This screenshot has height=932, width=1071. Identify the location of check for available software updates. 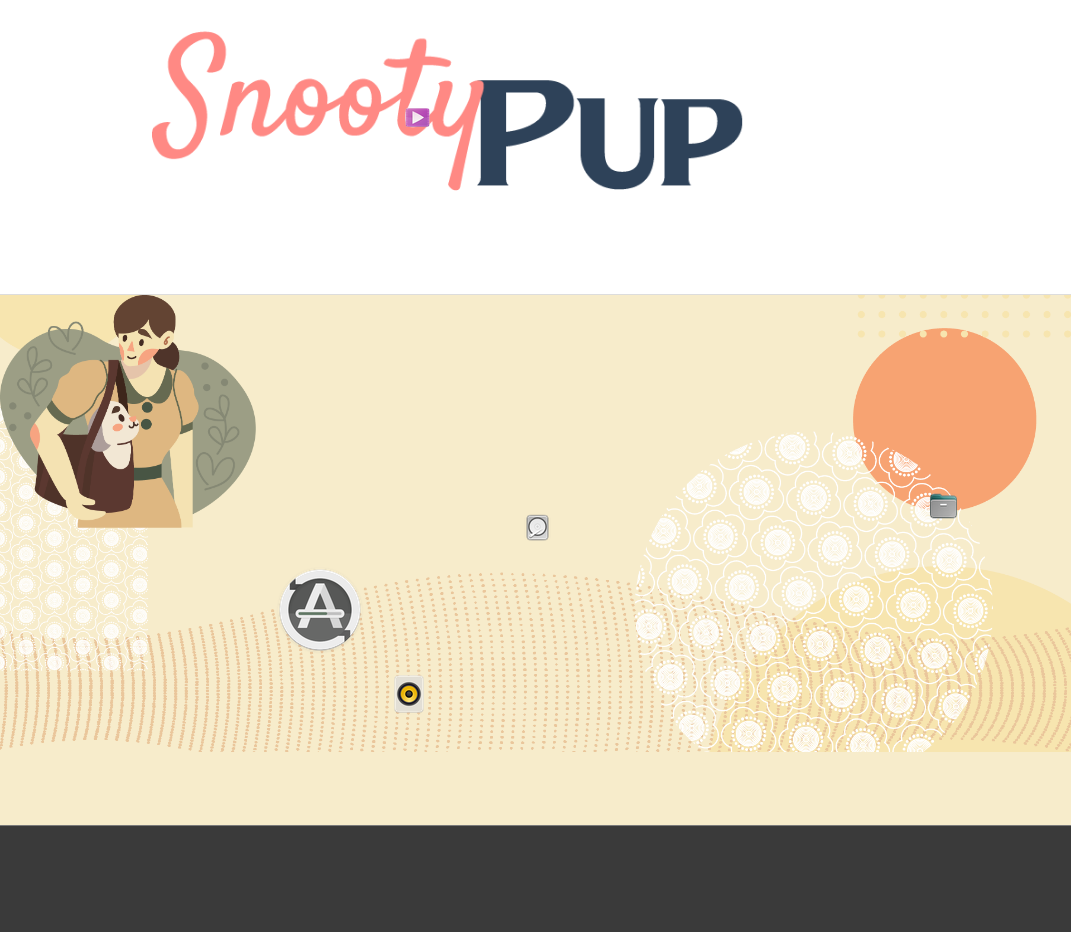
(320, 610).